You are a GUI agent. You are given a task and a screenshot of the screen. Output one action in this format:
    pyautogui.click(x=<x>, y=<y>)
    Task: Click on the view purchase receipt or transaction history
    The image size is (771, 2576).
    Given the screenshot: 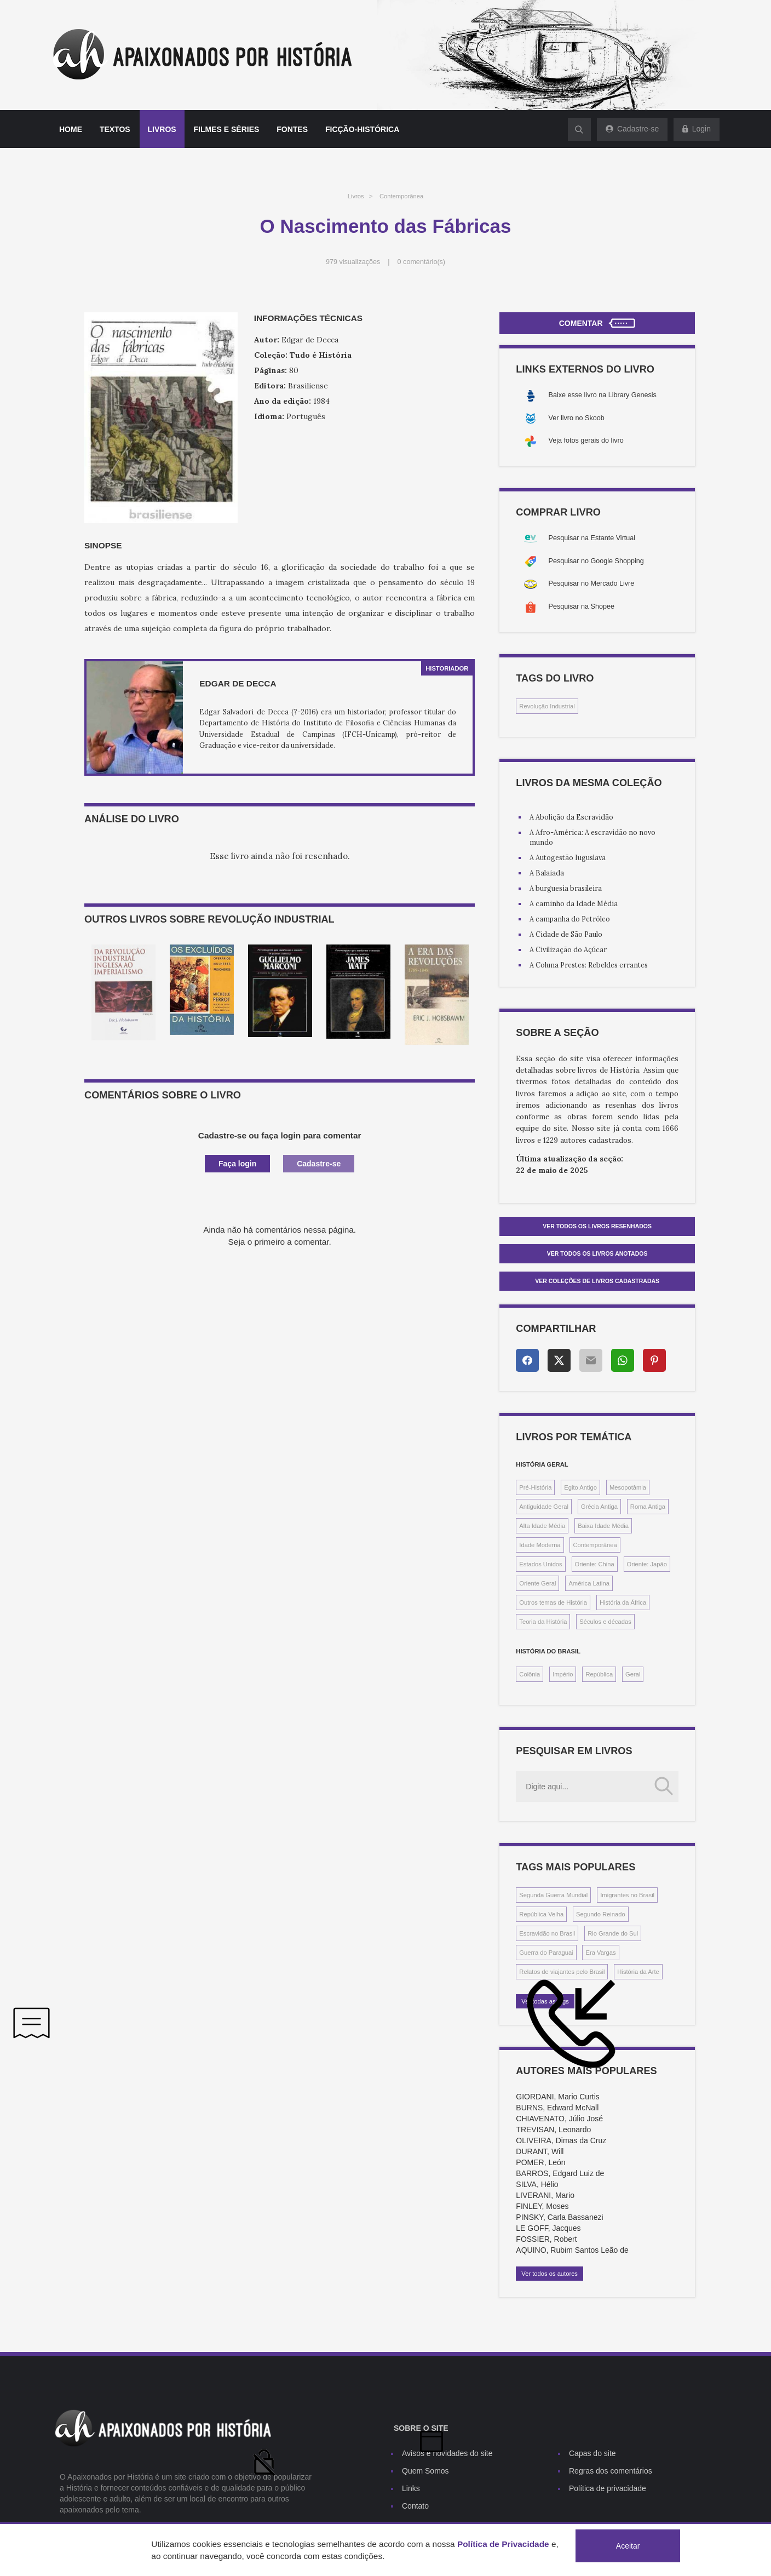 What is the action you would take?
    pyautogui.click(x=31, y=2023)
    